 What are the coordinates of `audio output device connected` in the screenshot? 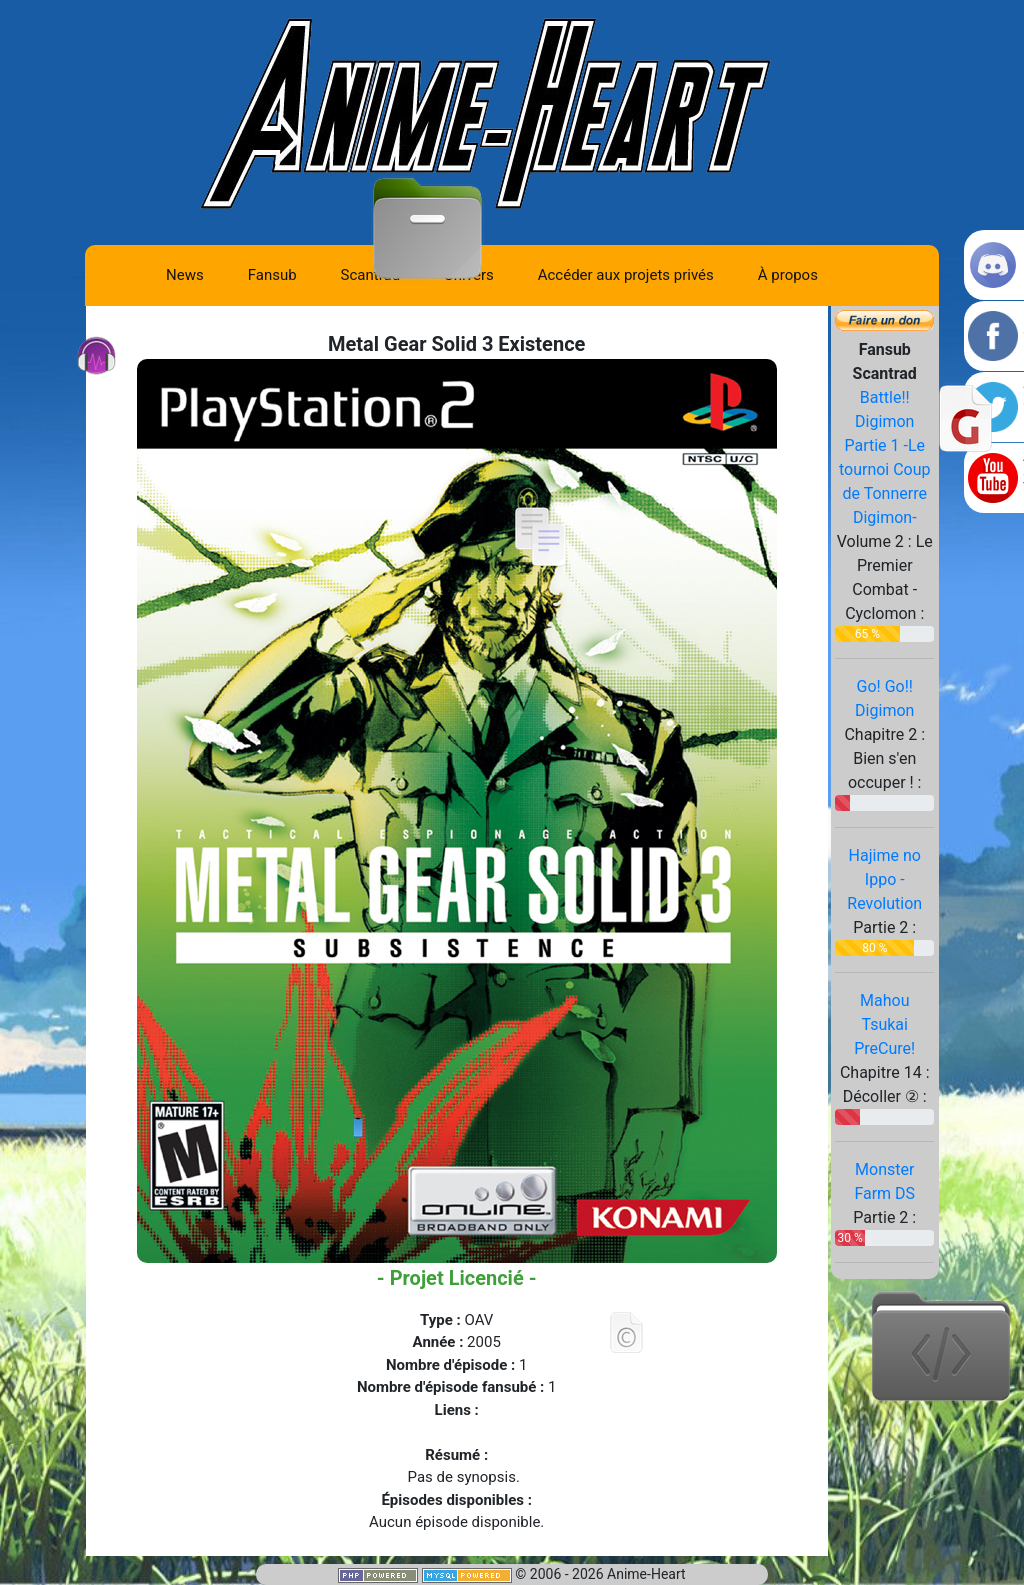 It's located at (96, 355).